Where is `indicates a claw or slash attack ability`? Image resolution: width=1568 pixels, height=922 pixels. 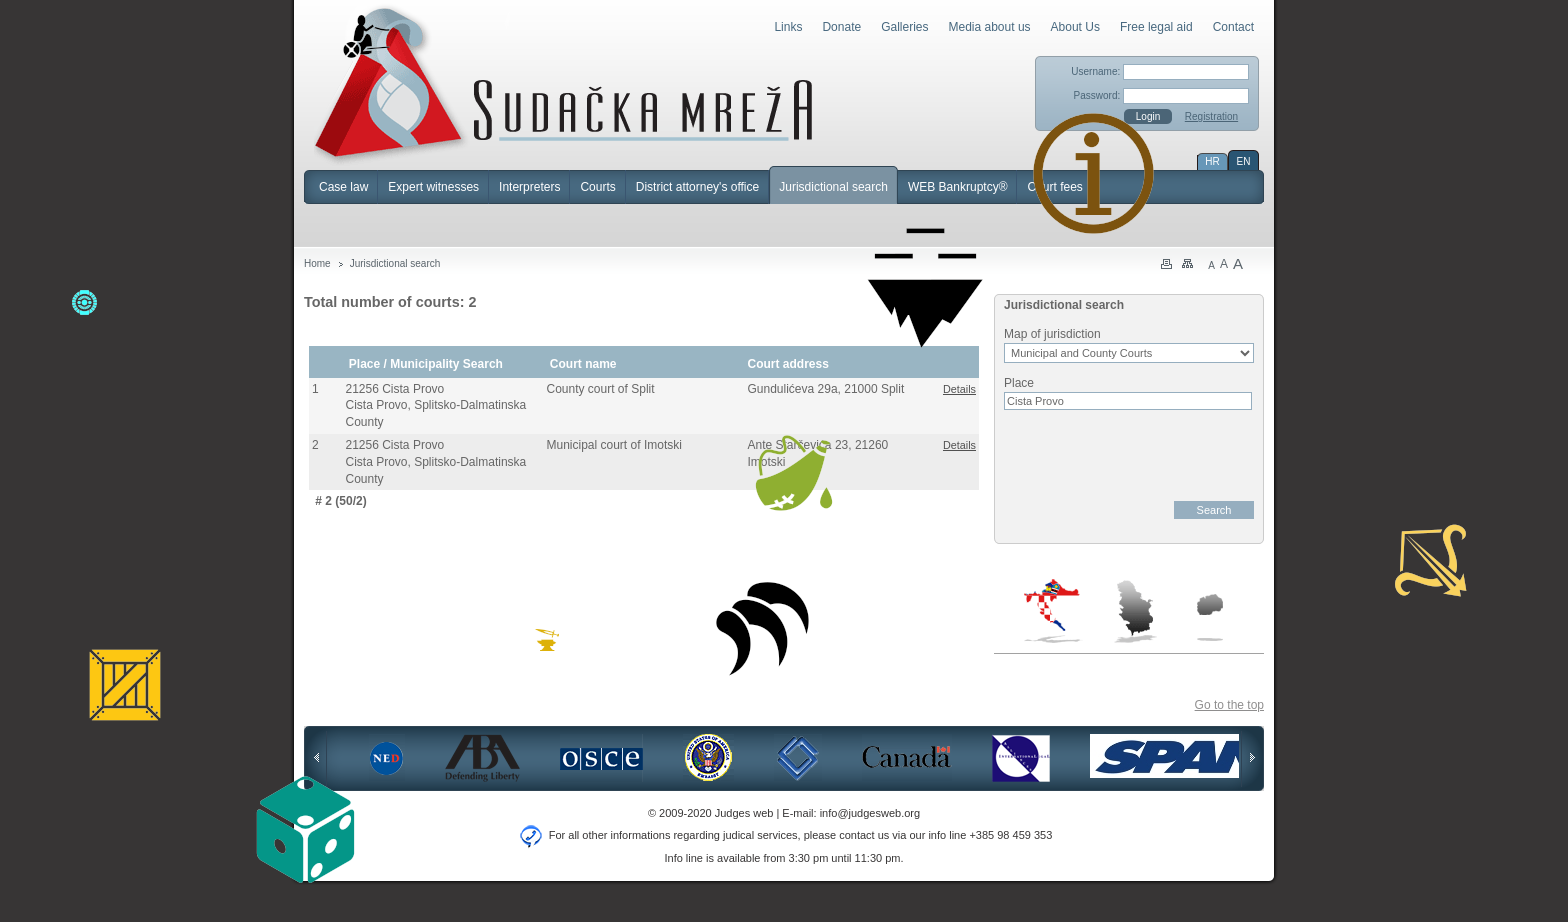 indicates a claw or slash attack ability is located at coordinates (763, 628).